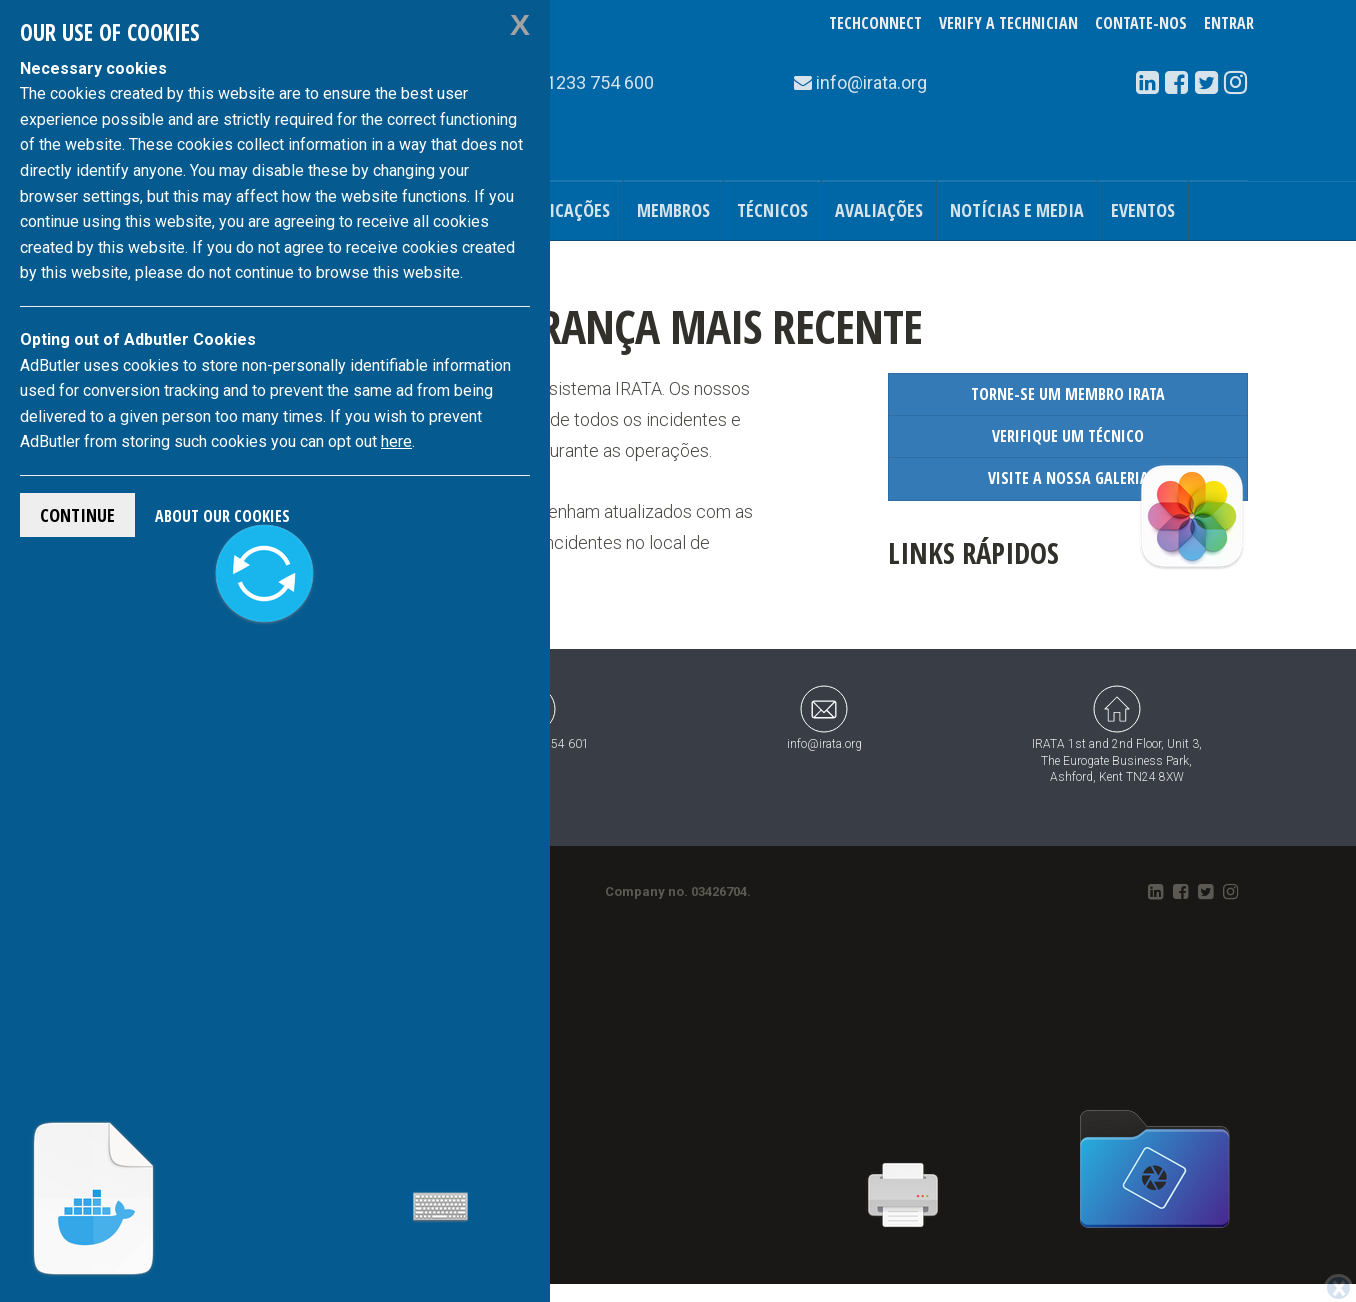 The width and height of the screenshot is (1356, 1302). Describe the element at coordinates (440, 1206) in the screenshot. I see `indicates bluetooth keyboard connected` at that location.